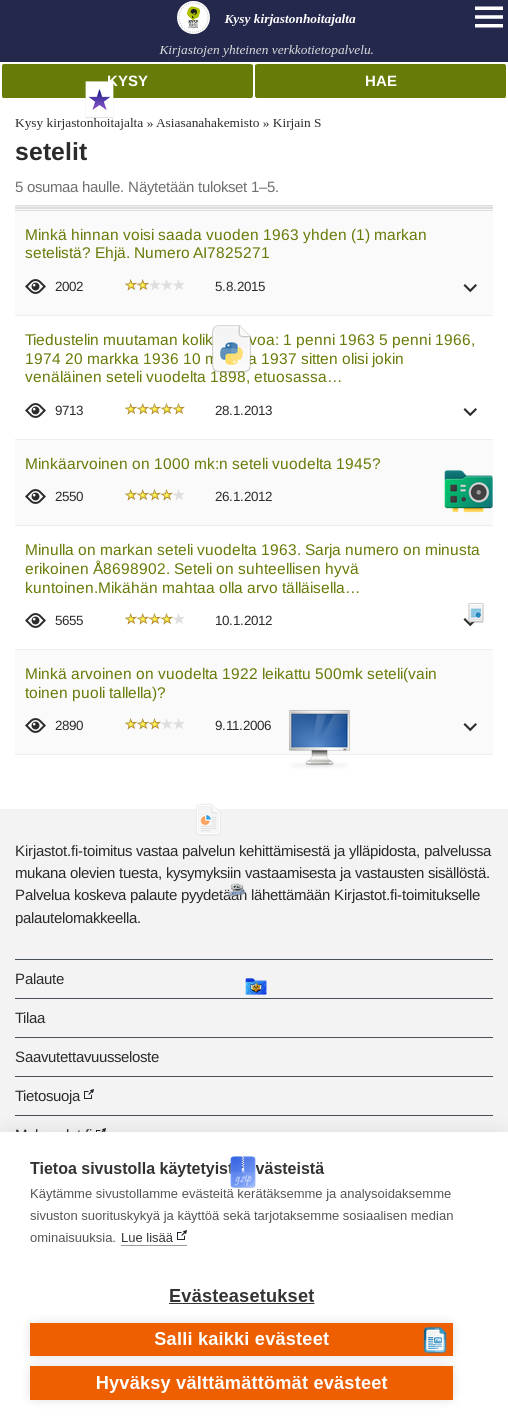  I want to click on display or monitor settings, so click(319, 736).